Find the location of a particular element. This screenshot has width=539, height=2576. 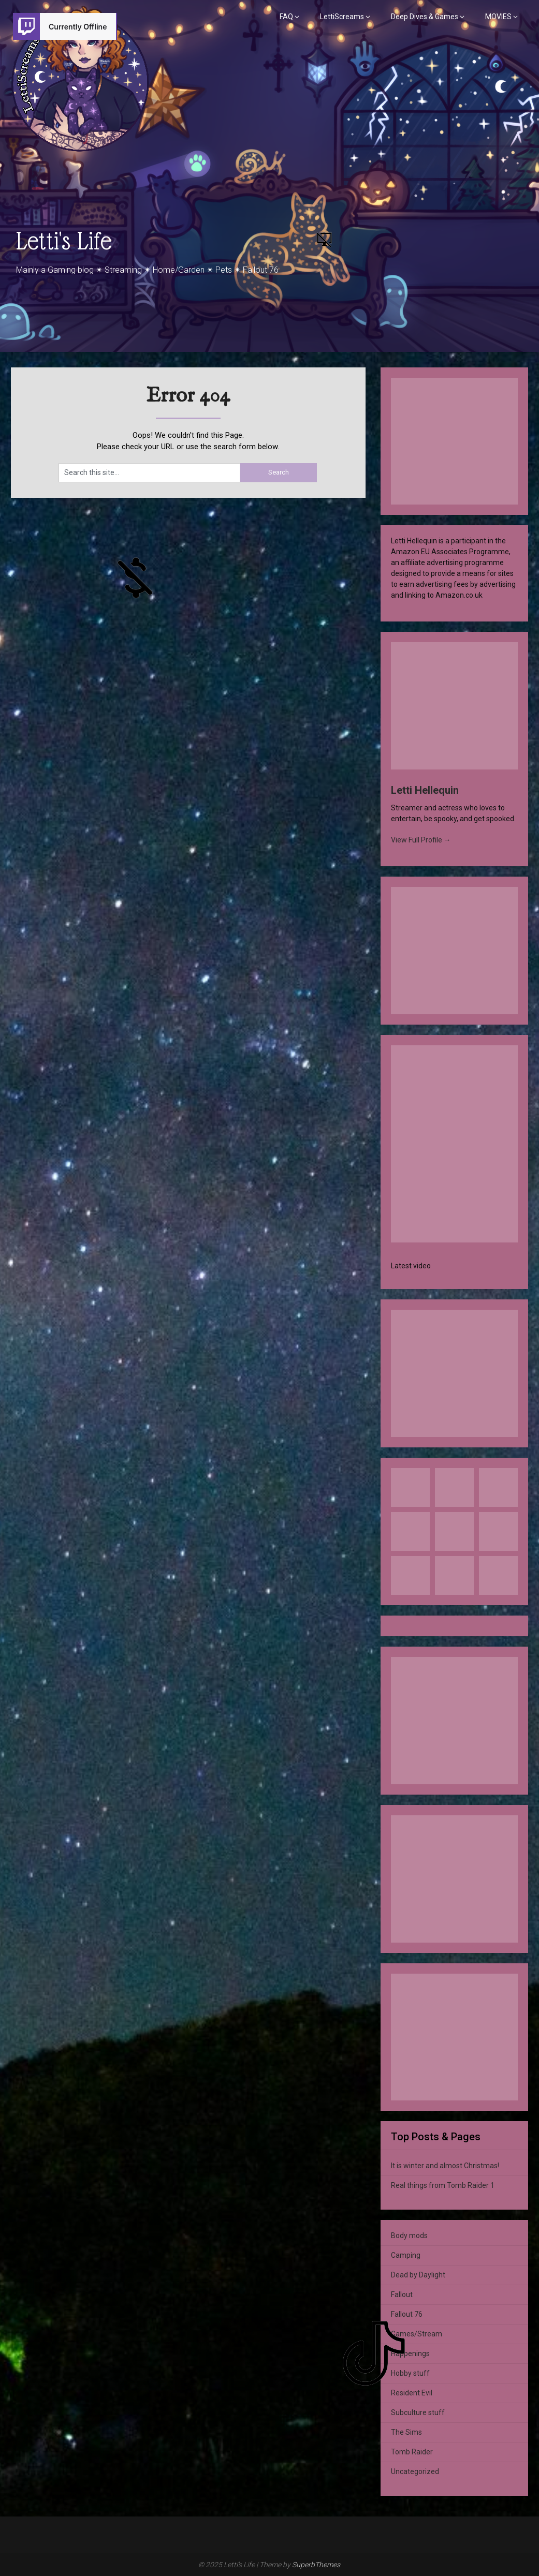

desktop access is currently disabled is located at coordinates (324, 239).